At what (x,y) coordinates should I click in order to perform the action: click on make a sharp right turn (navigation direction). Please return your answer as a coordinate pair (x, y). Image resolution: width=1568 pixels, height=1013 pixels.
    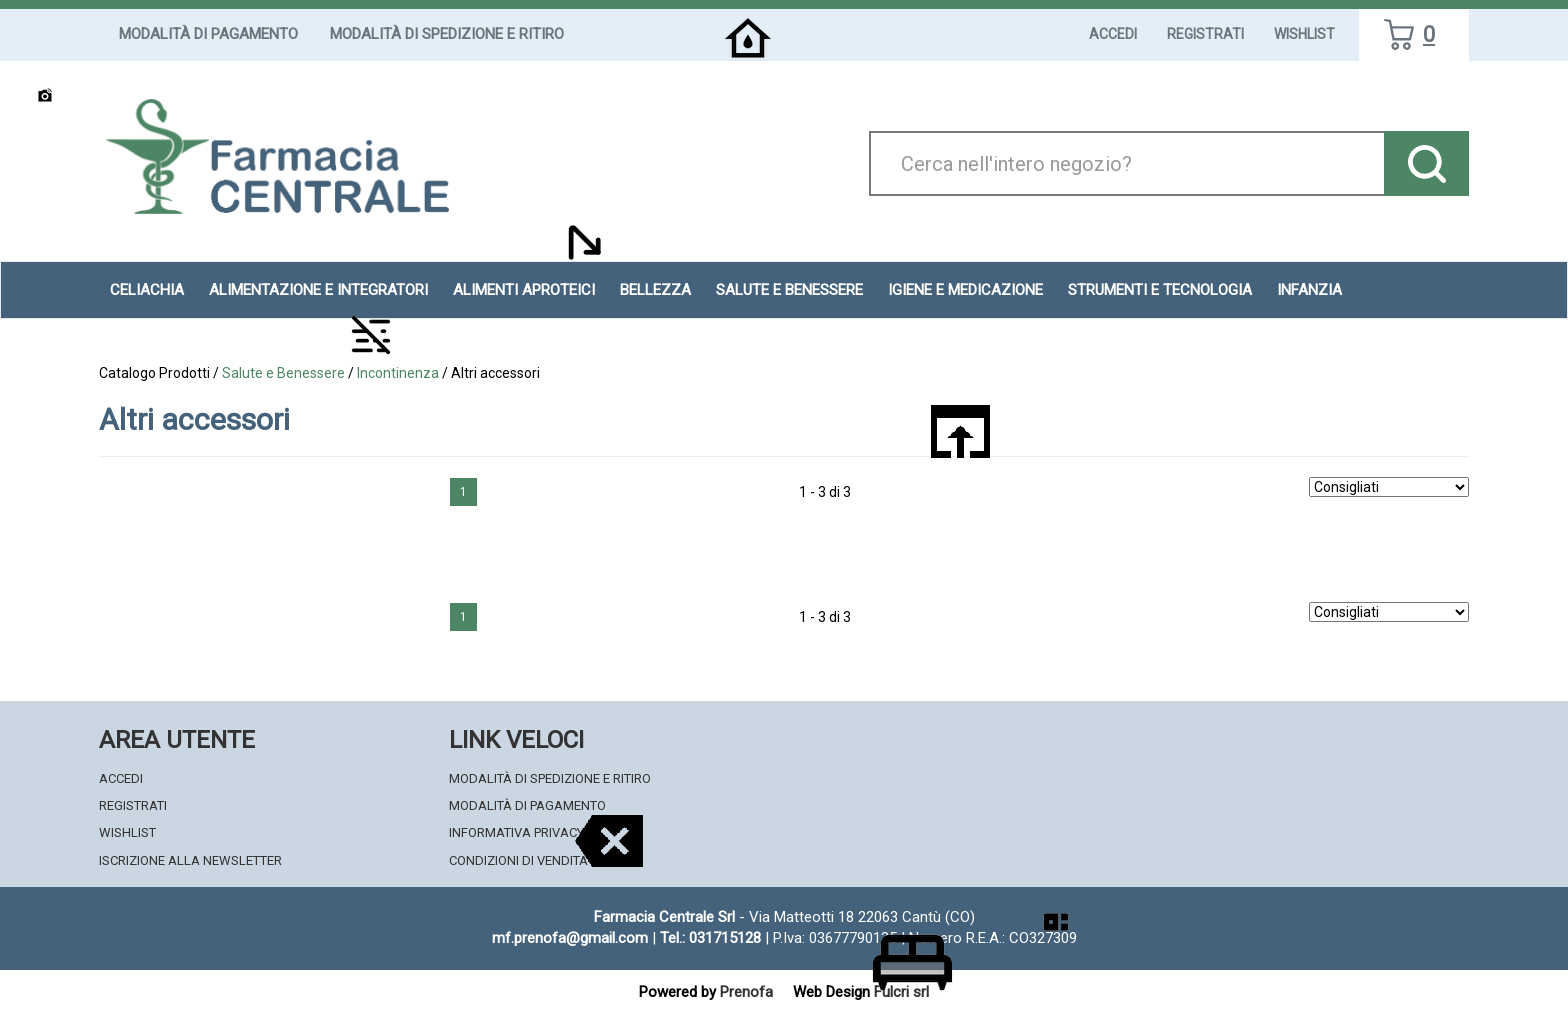
    Looking at the image, I should click on (583, 242).